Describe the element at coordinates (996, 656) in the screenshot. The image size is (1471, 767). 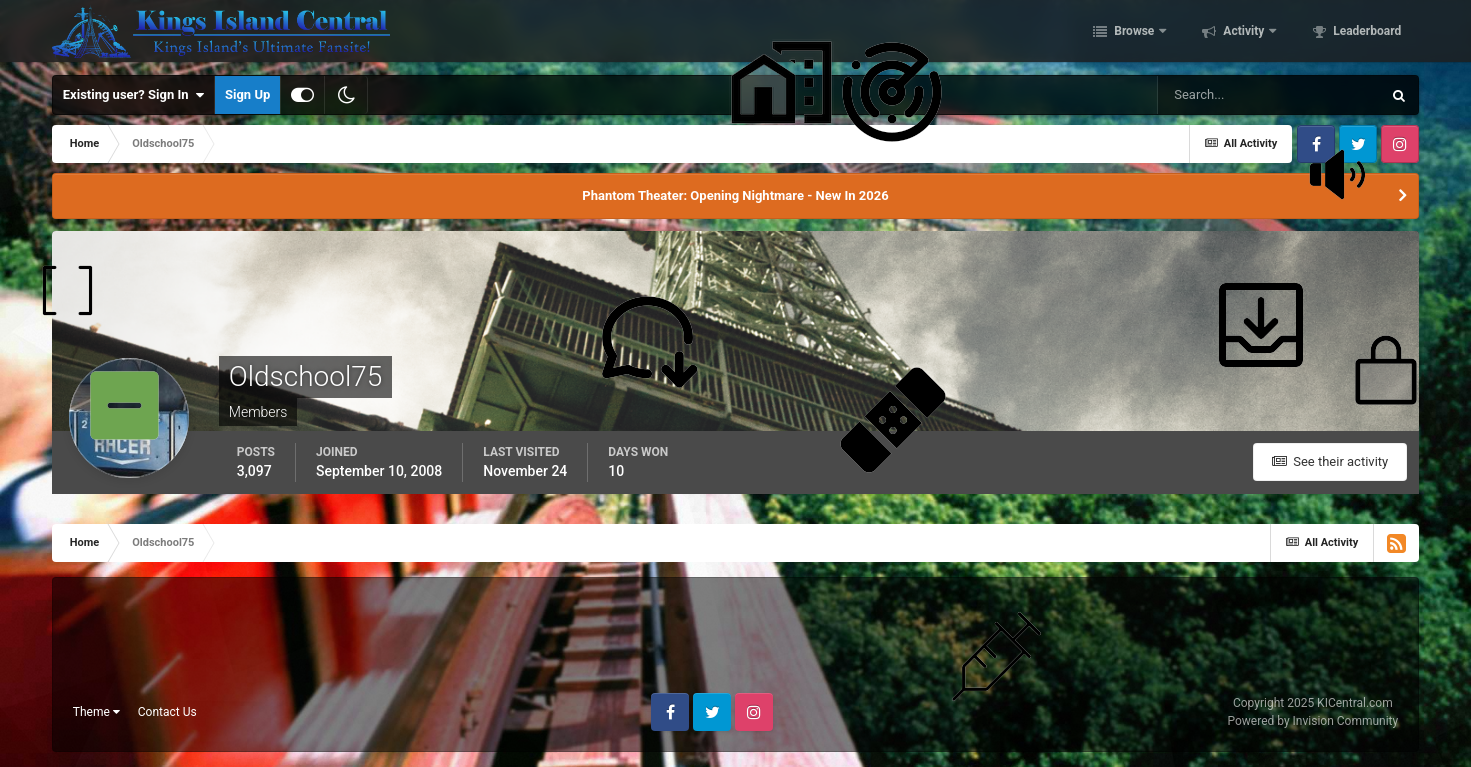
I see `access vaccination or immunization records` at that location.